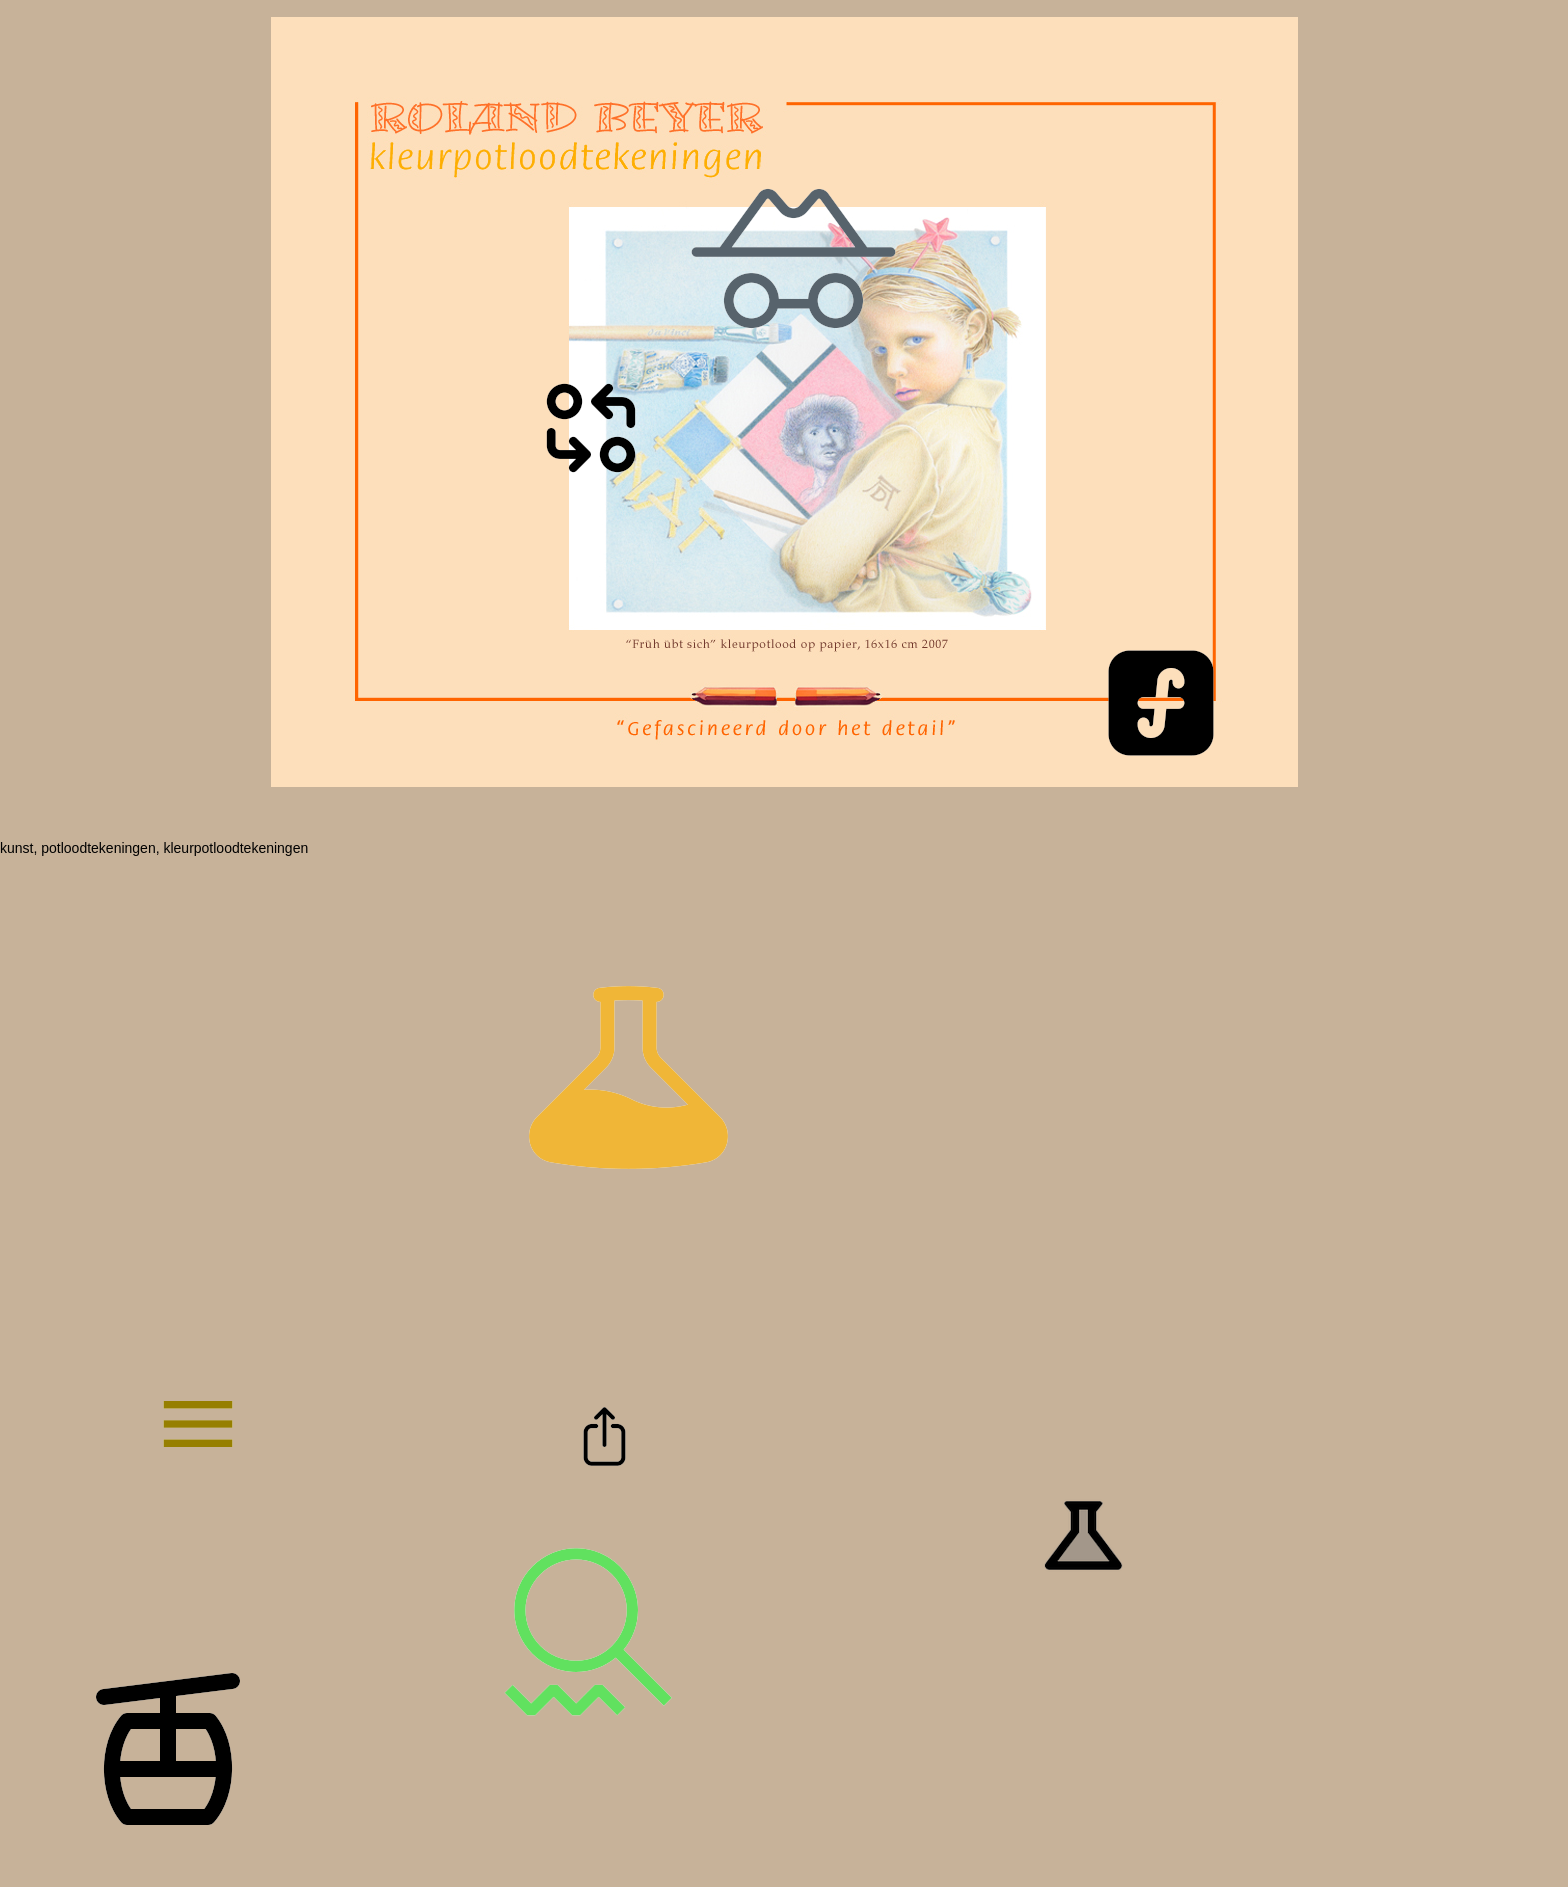 This screenshot has width=1568, height=1887. What do you see at coordinates (604, 1436) in the screenshot?
I see `share content to another app or service` at bounding box center [604, 1436].